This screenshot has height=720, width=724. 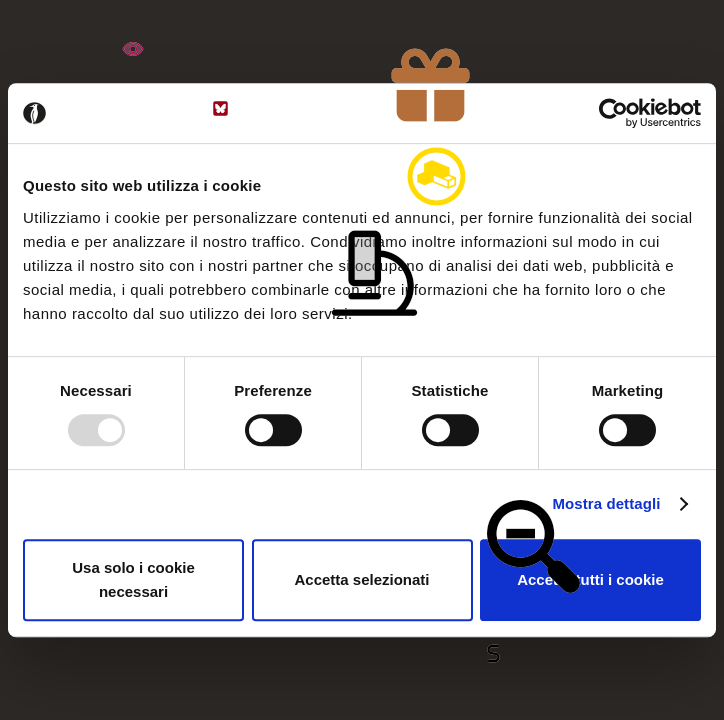 I want to click on indicates content is licensed for remixing, so click(x=436, y=176).